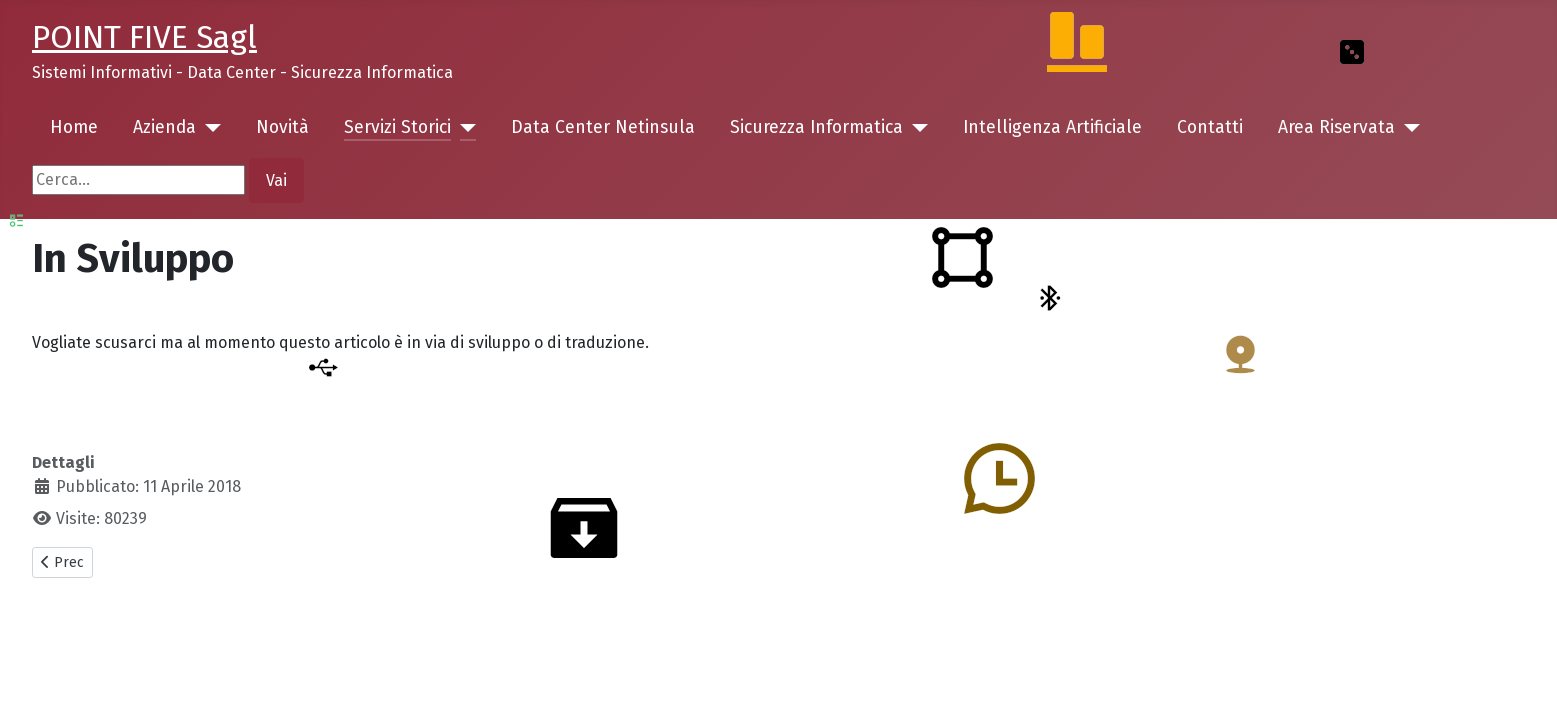 This screenshot has width=1557, height=720. I want to click on view list with mixed content types, so click(16, 220).